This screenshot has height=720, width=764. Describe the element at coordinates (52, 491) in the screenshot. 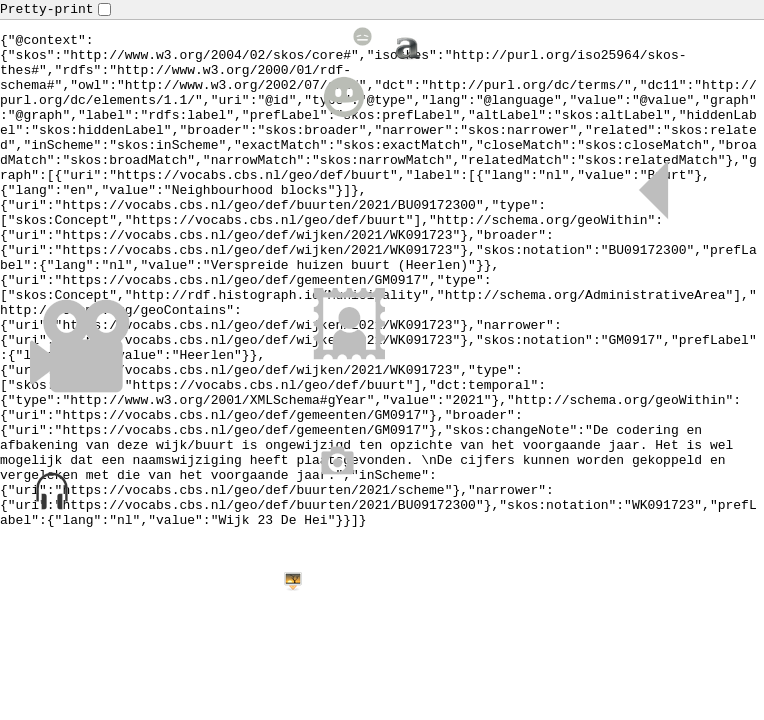

I see `open the audio player app` at that location.